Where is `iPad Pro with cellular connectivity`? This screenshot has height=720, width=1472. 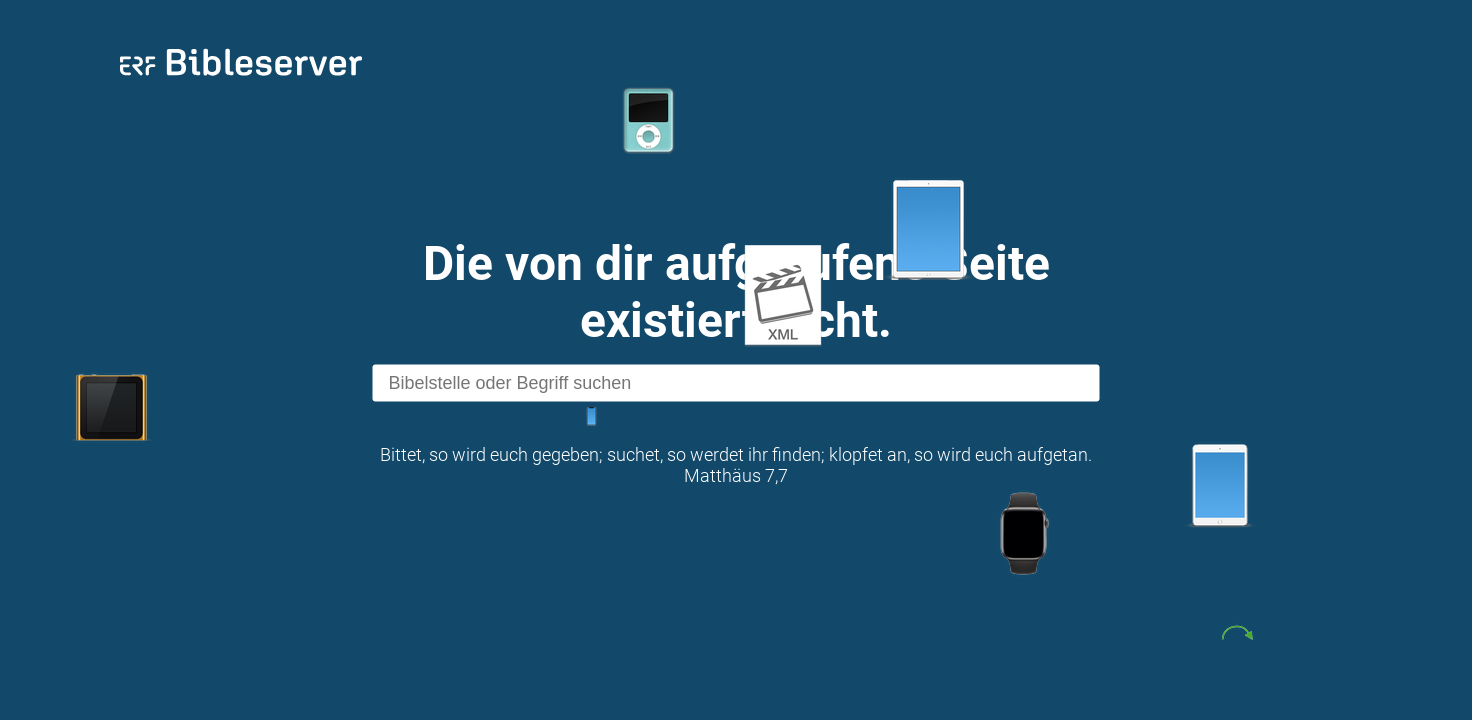 iPad Pro with cellular connectivity is located at coordinates (928, 229).